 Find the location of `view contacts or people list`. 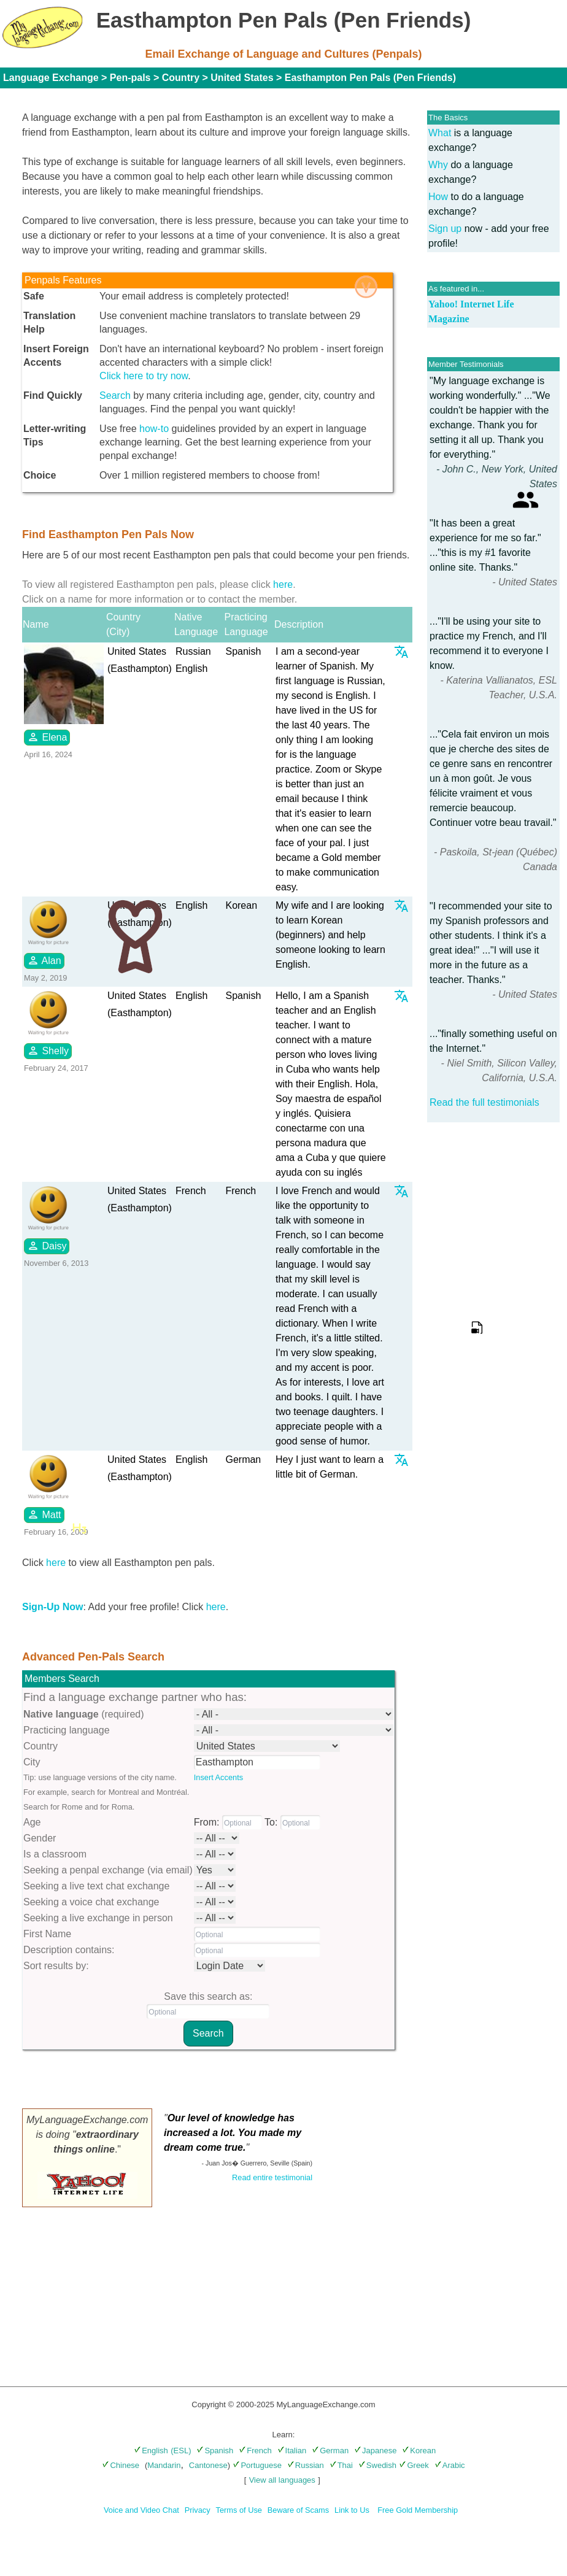

view contacts or people list is located at coordinates (525, 499).